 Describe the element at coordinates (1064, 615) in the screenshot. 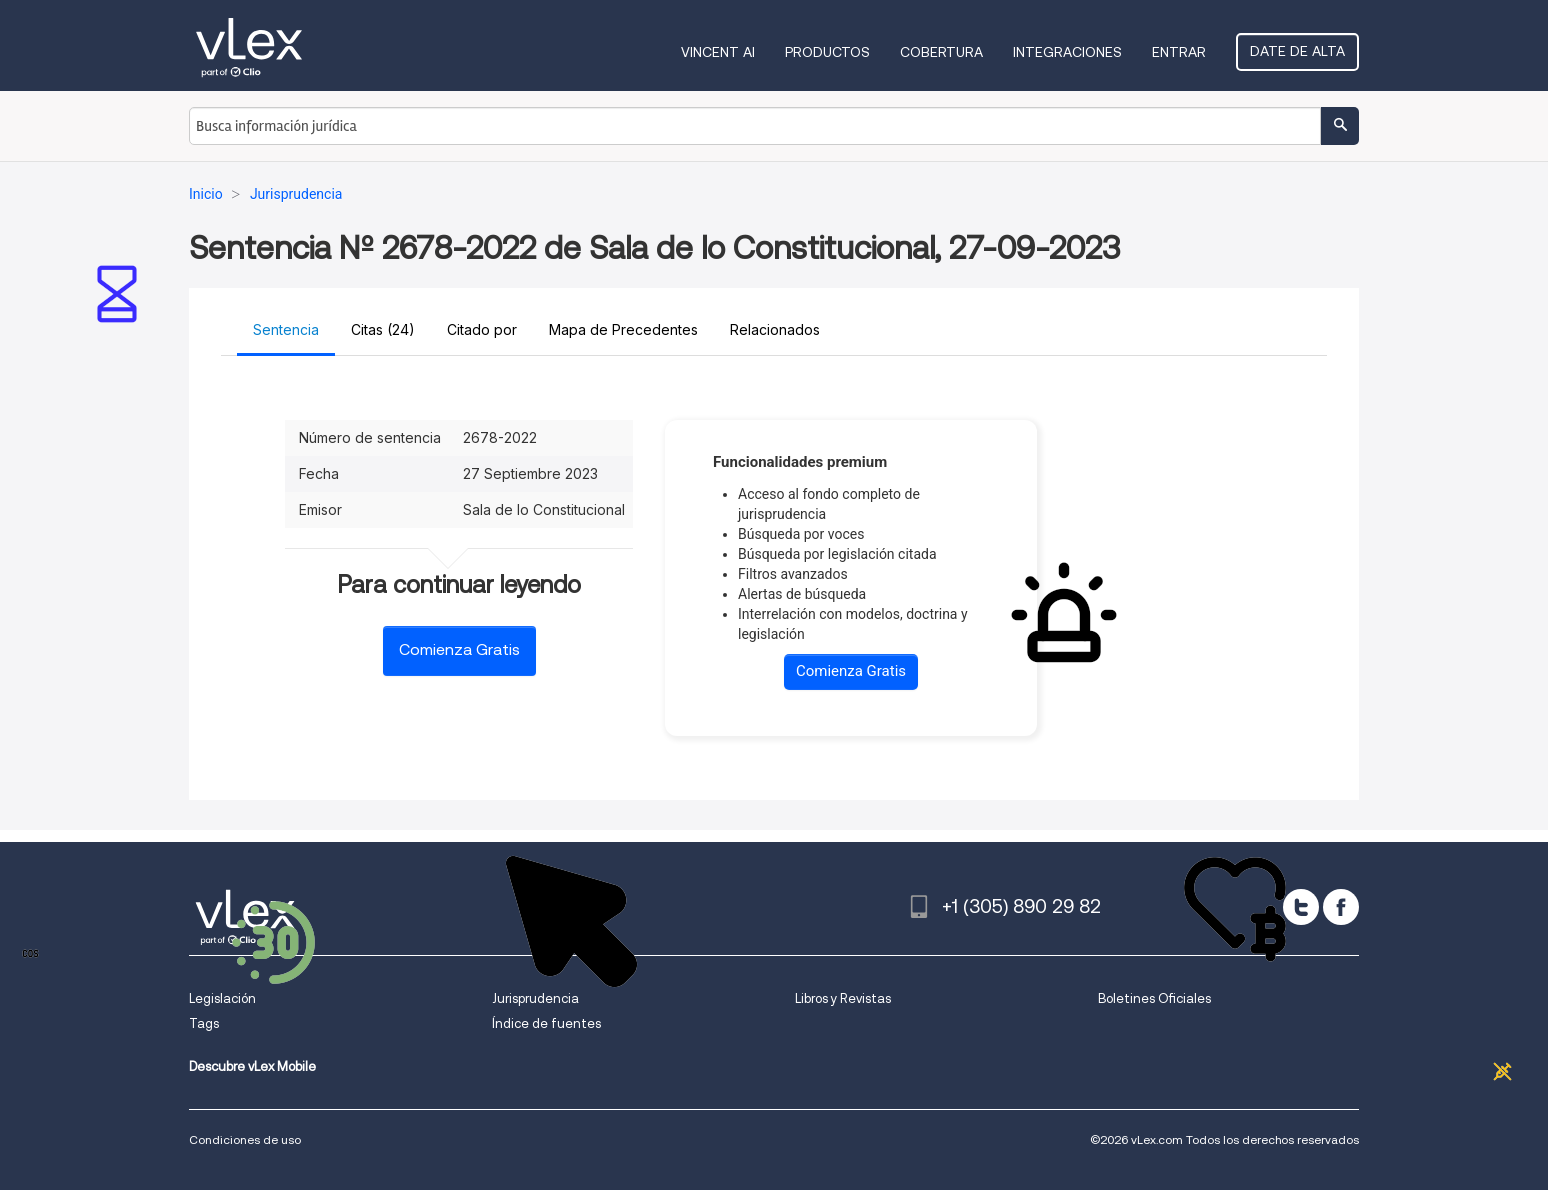

I see `indicates urgent or high-priority notification` at that location.